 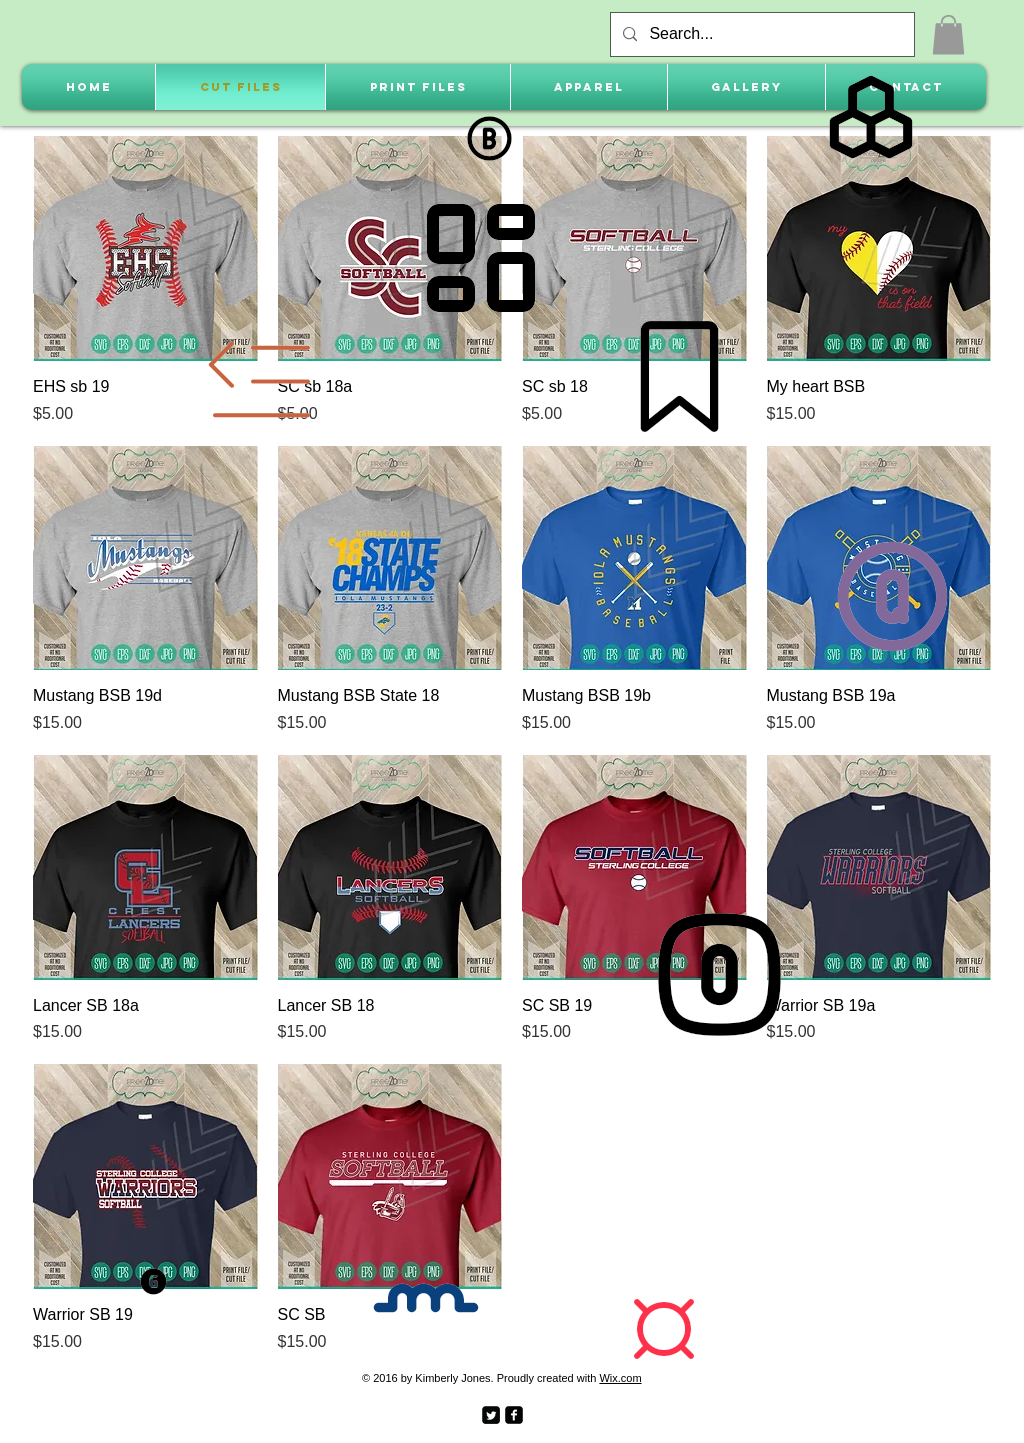 I want to click on represents the letter "o" in a menu or keyboard interface, so click(x=719, y=974).